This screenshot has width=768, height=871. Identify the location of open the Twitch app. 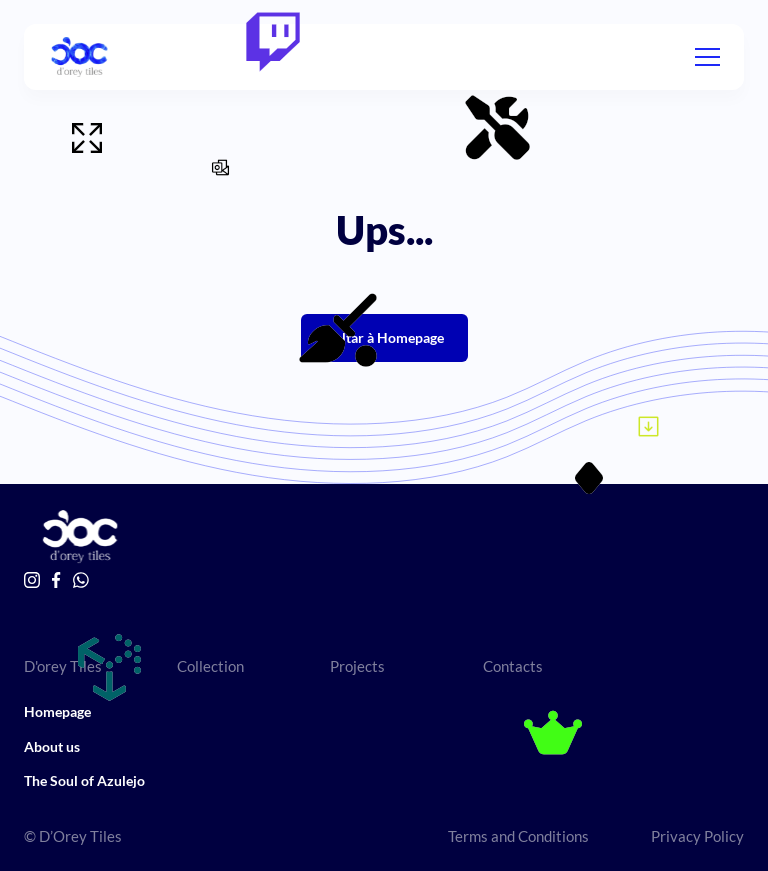
(273, 42).